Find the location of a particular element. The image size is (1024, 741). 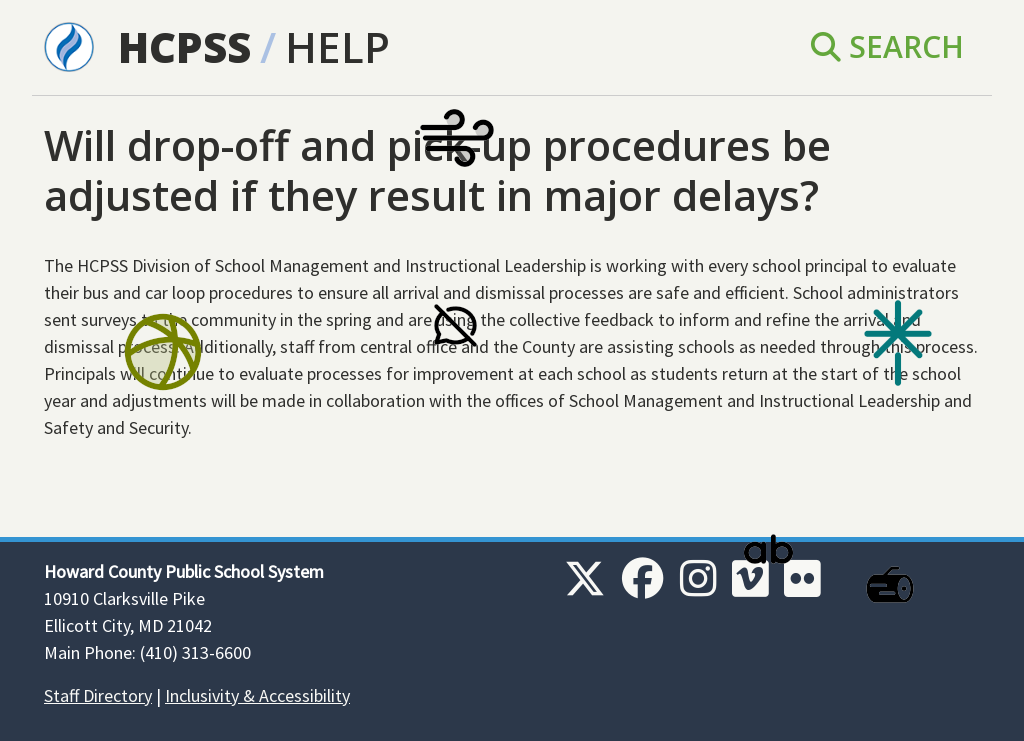

link to linktree profile is located at coordinates (898, 343).